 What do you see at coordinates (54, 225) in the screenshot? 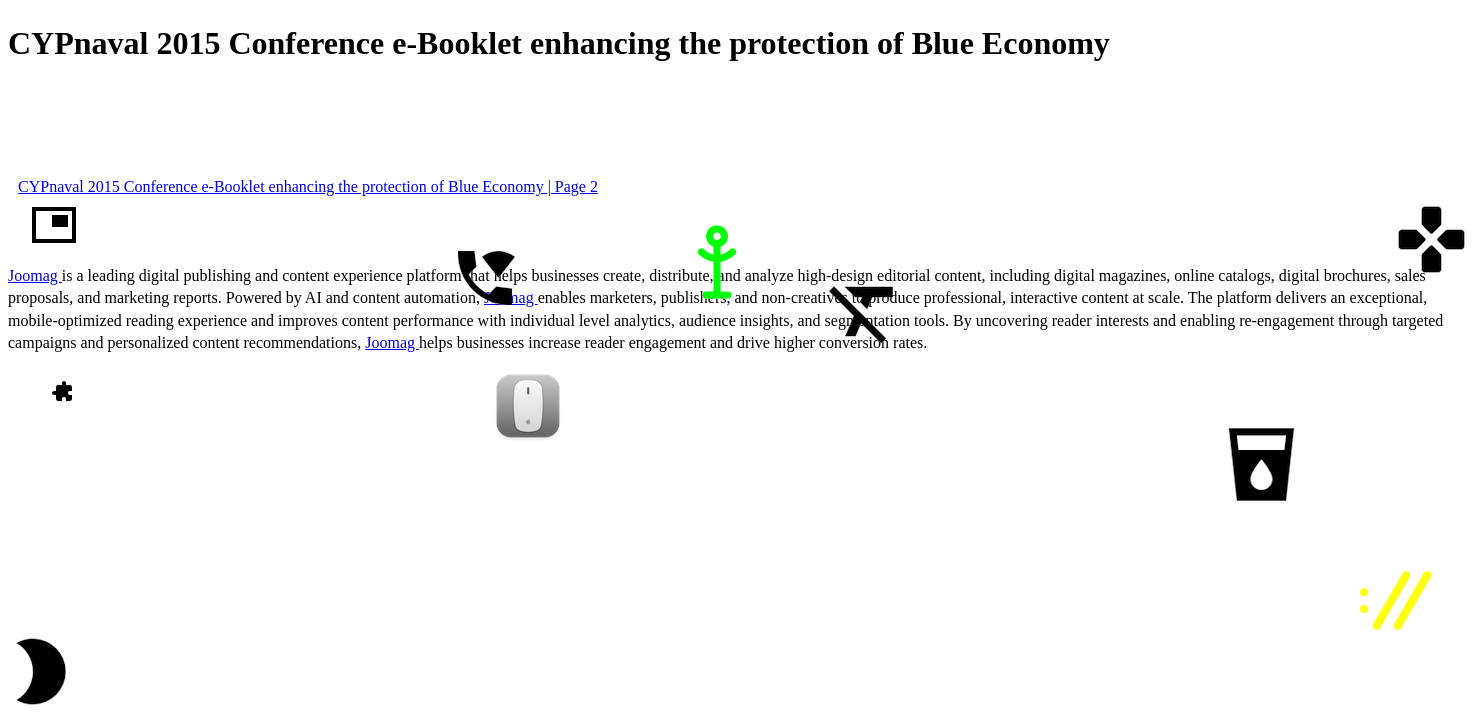
I see `enable picture-in-picture mode` at bounding box center [54, 225].